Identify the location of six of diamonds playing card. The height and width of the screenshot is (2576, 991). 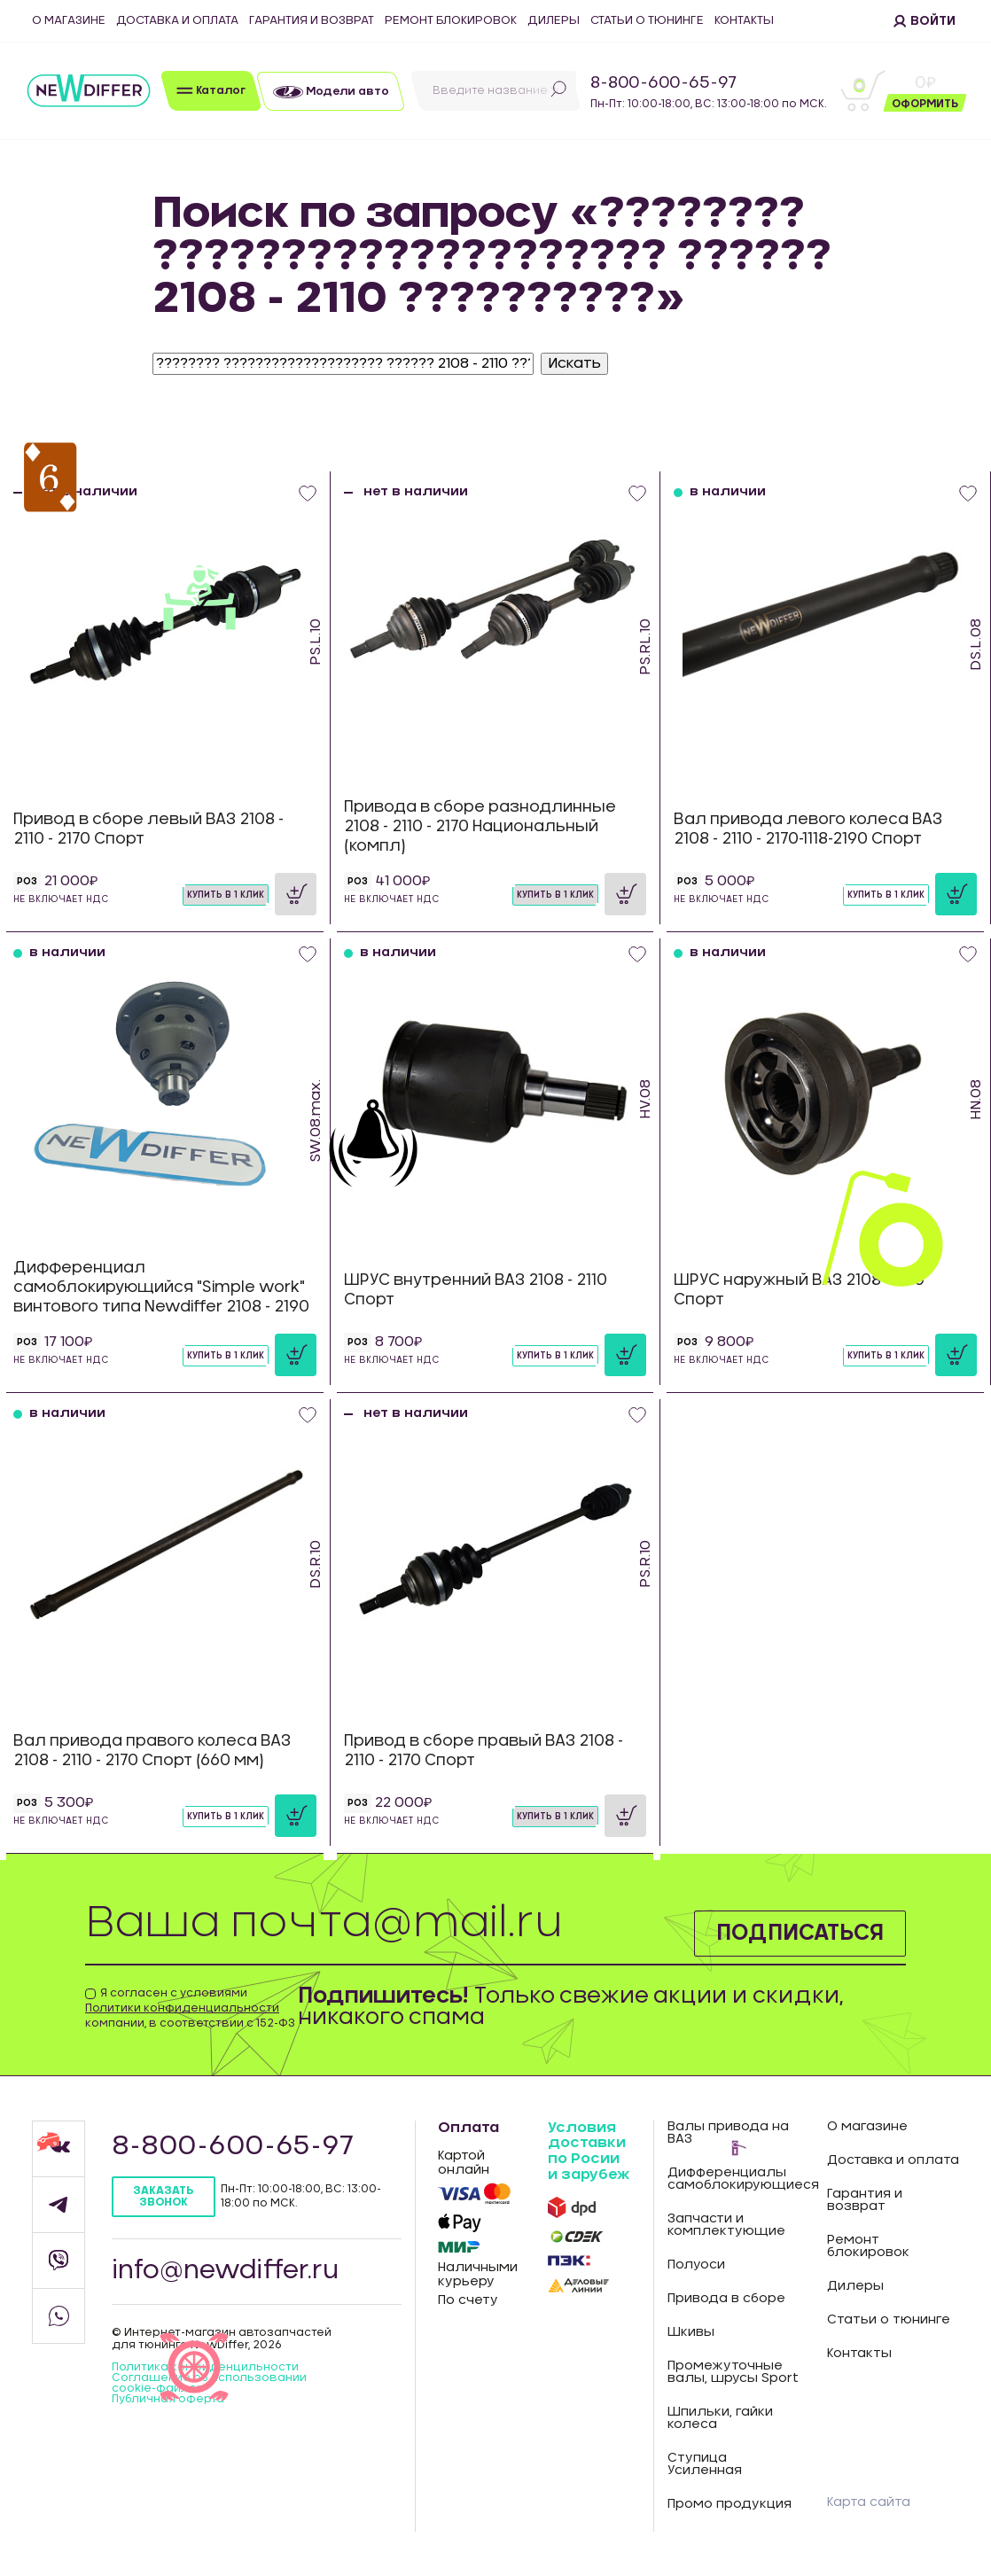
(50, 477).